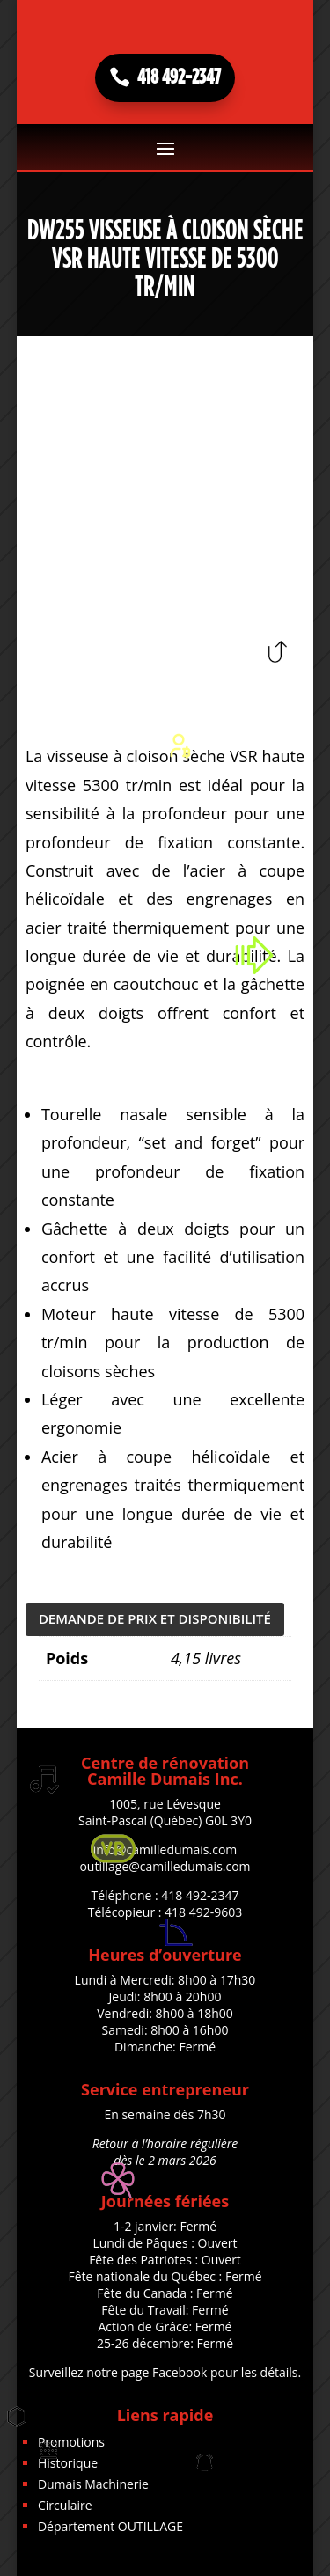 The image size is (330, 2576). What do you see at coordinates (113, 1848) in the screenshot?
I see `access virtual reality mode or settings` at bounding box center [113, 1848].